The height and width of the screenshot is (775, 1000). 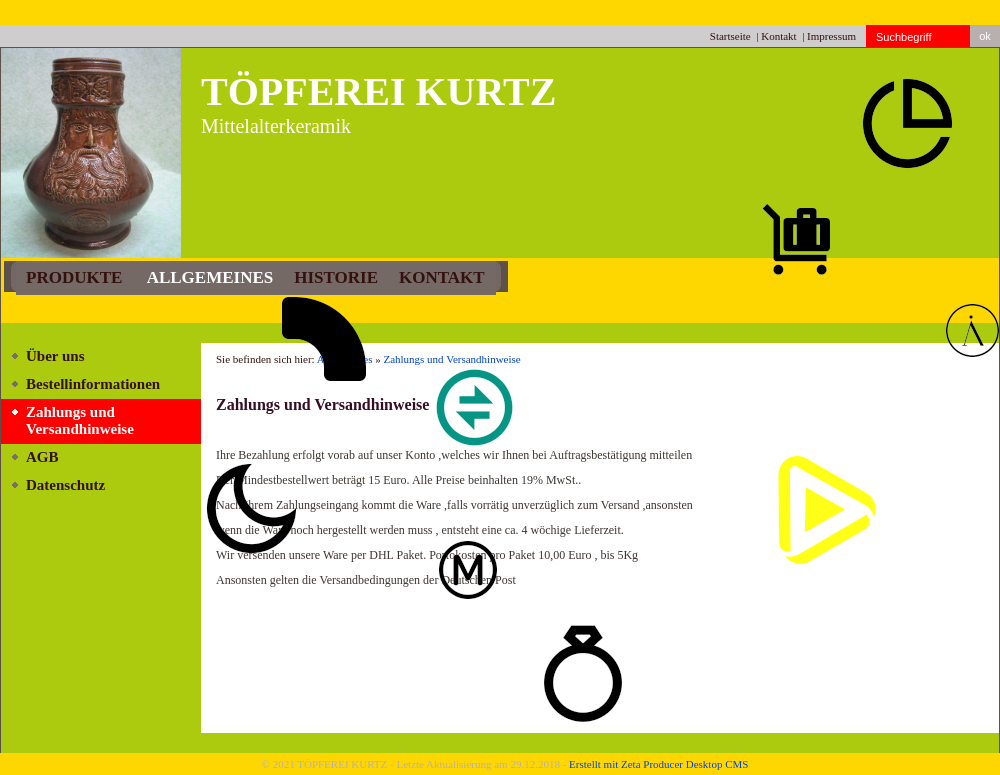 I want to click on access jewelry or luxury shopping category, so click(x=583, y=676).